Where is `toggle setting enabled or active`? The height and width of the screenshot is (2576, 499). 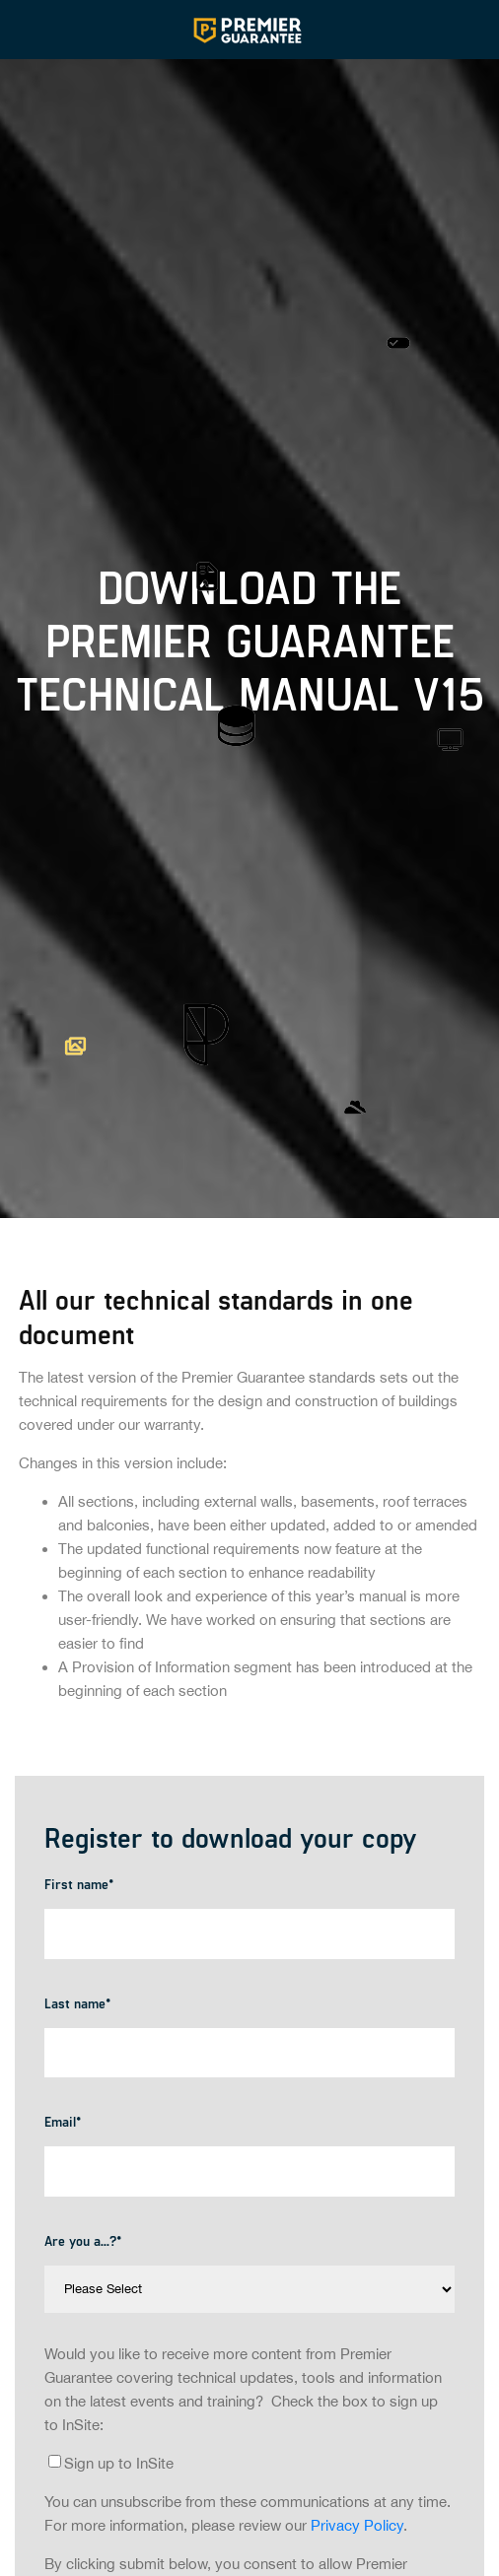
toggle setting enabled or active is located at coordinates (398, 343).